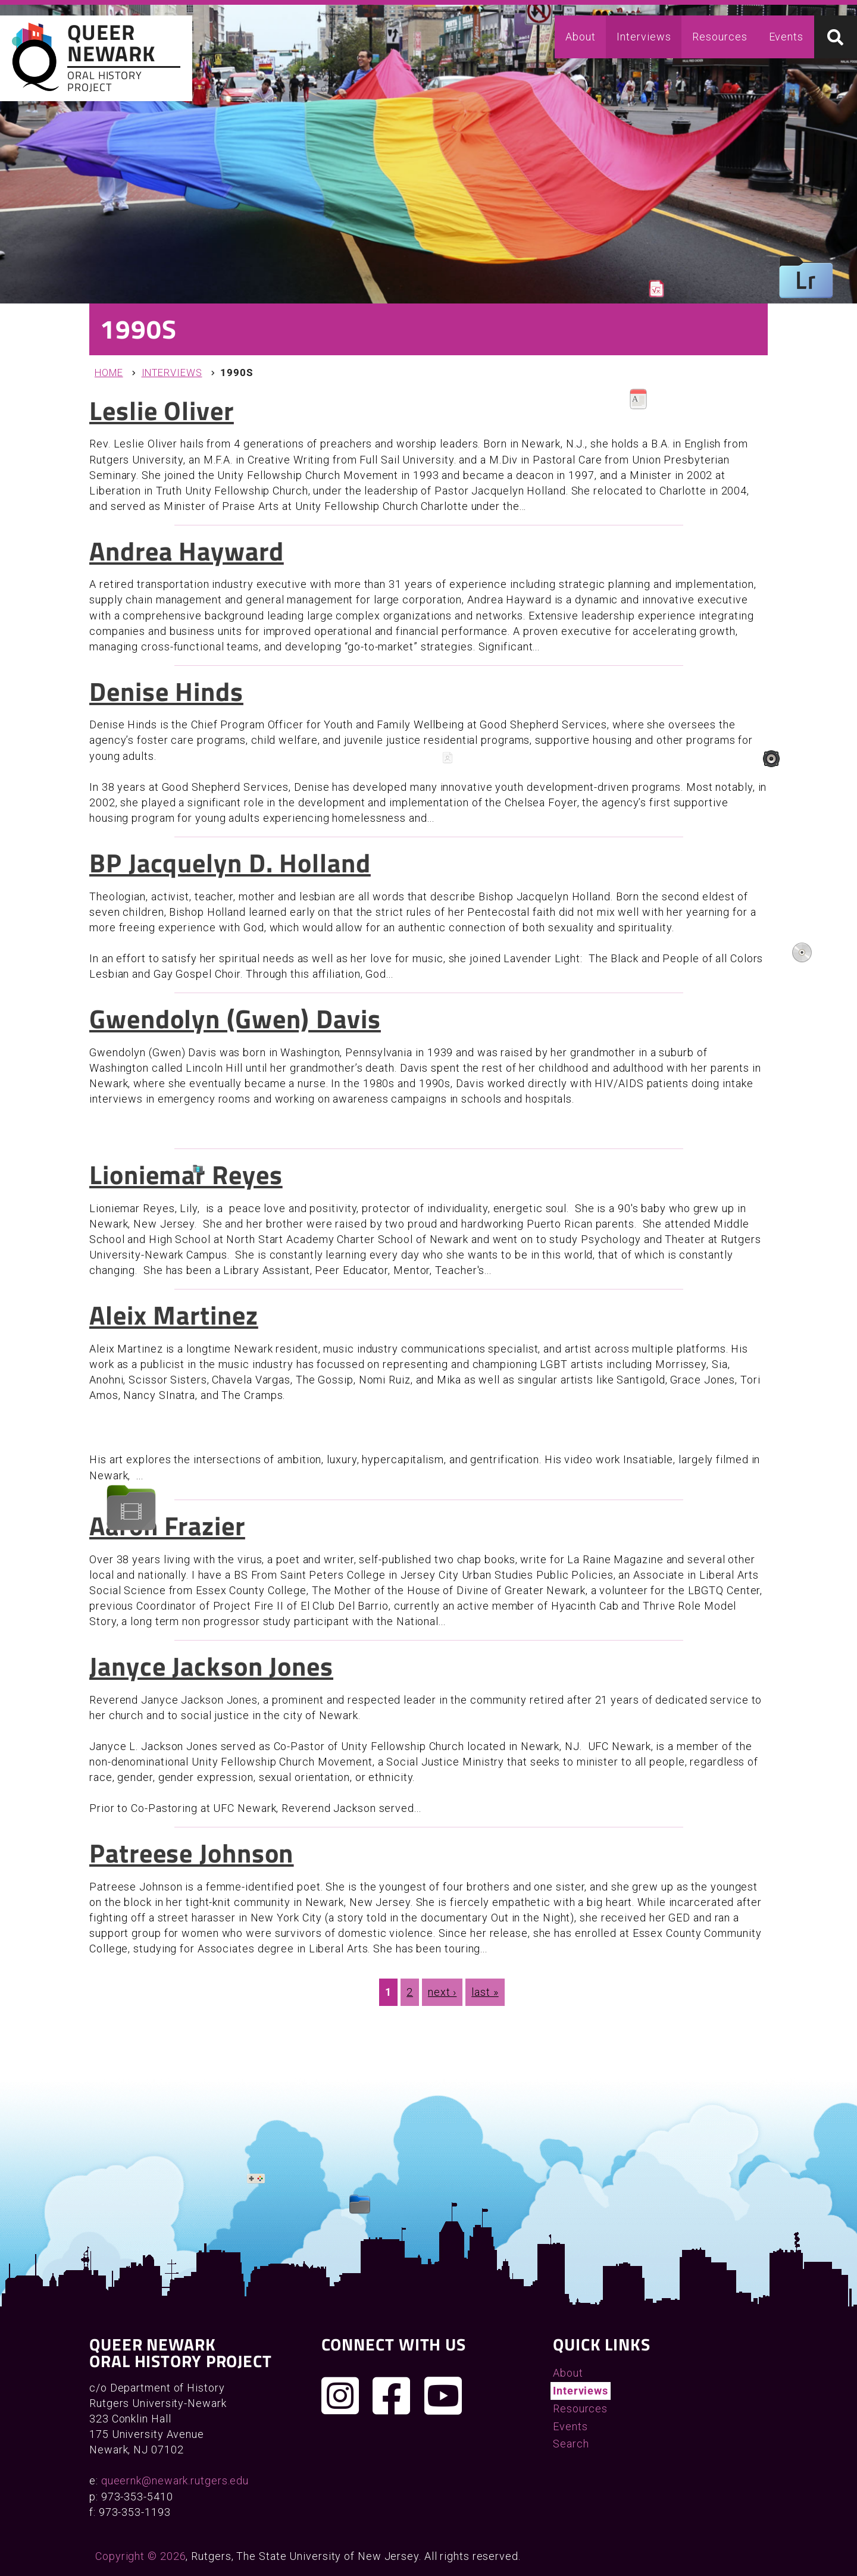  I want to click on open the books or e-reader app, so click(638, 399).